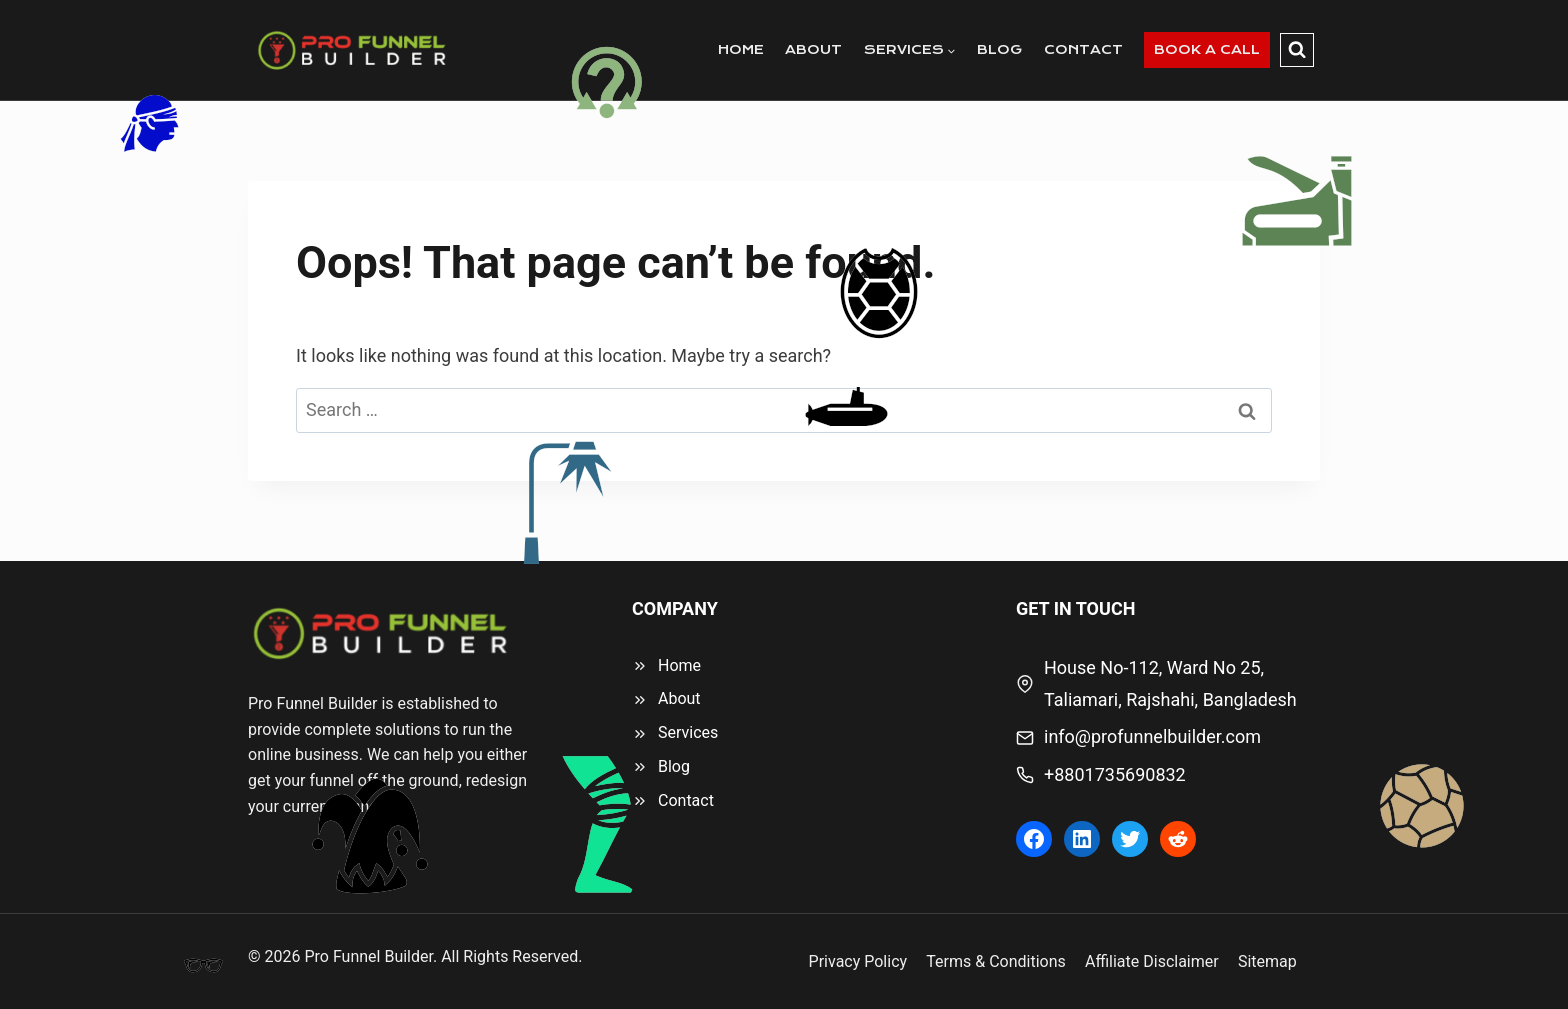 Image resolution: width=1568 pixels, height=1009 pixels. I want to click on toggle cool or casual style for avatar, so click(203, 965).